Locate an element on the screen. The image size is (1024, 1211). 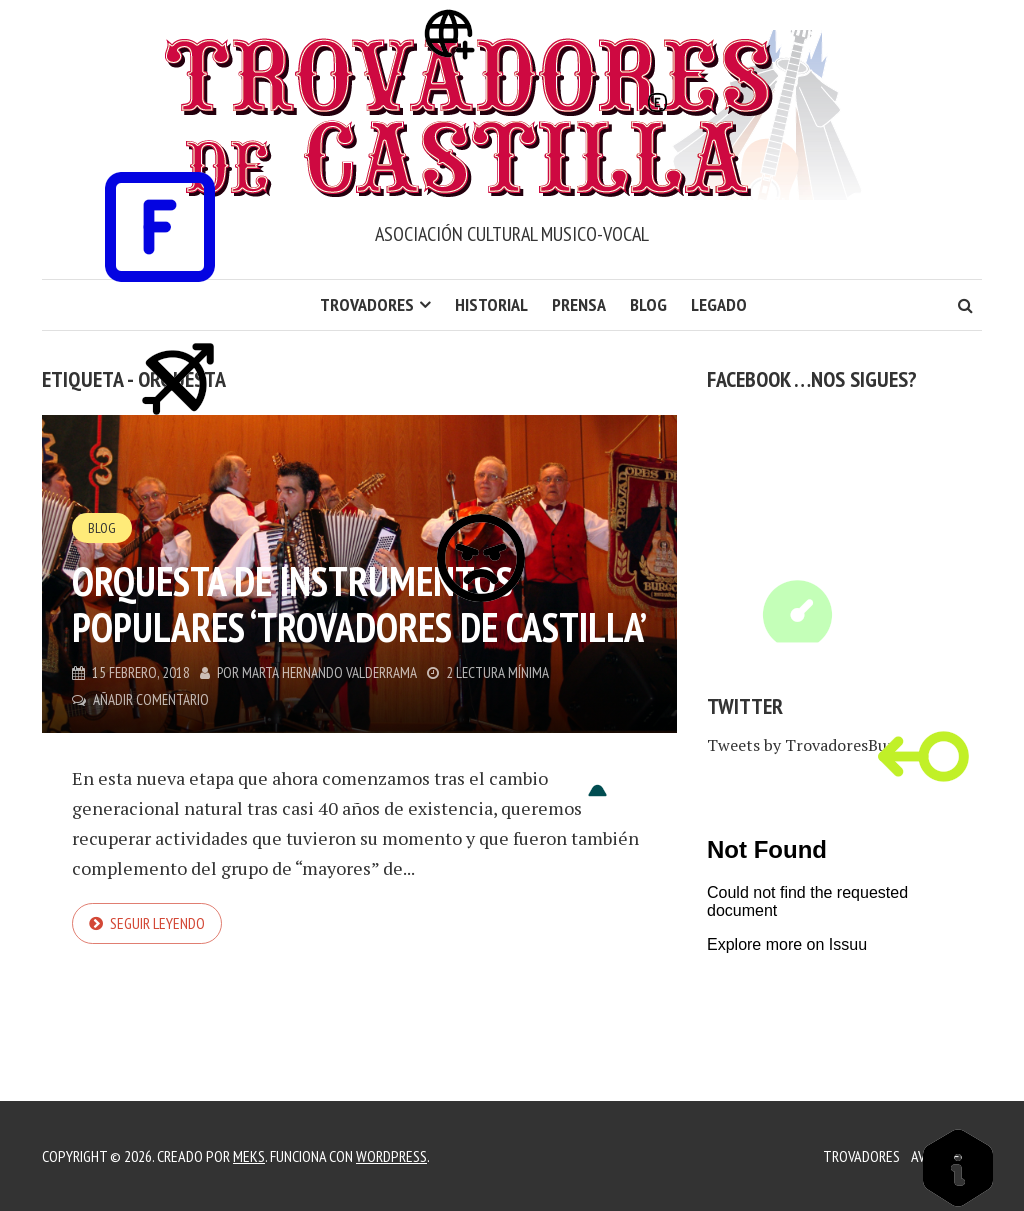
access your dashboard overview is located at coordinates (797, 611).